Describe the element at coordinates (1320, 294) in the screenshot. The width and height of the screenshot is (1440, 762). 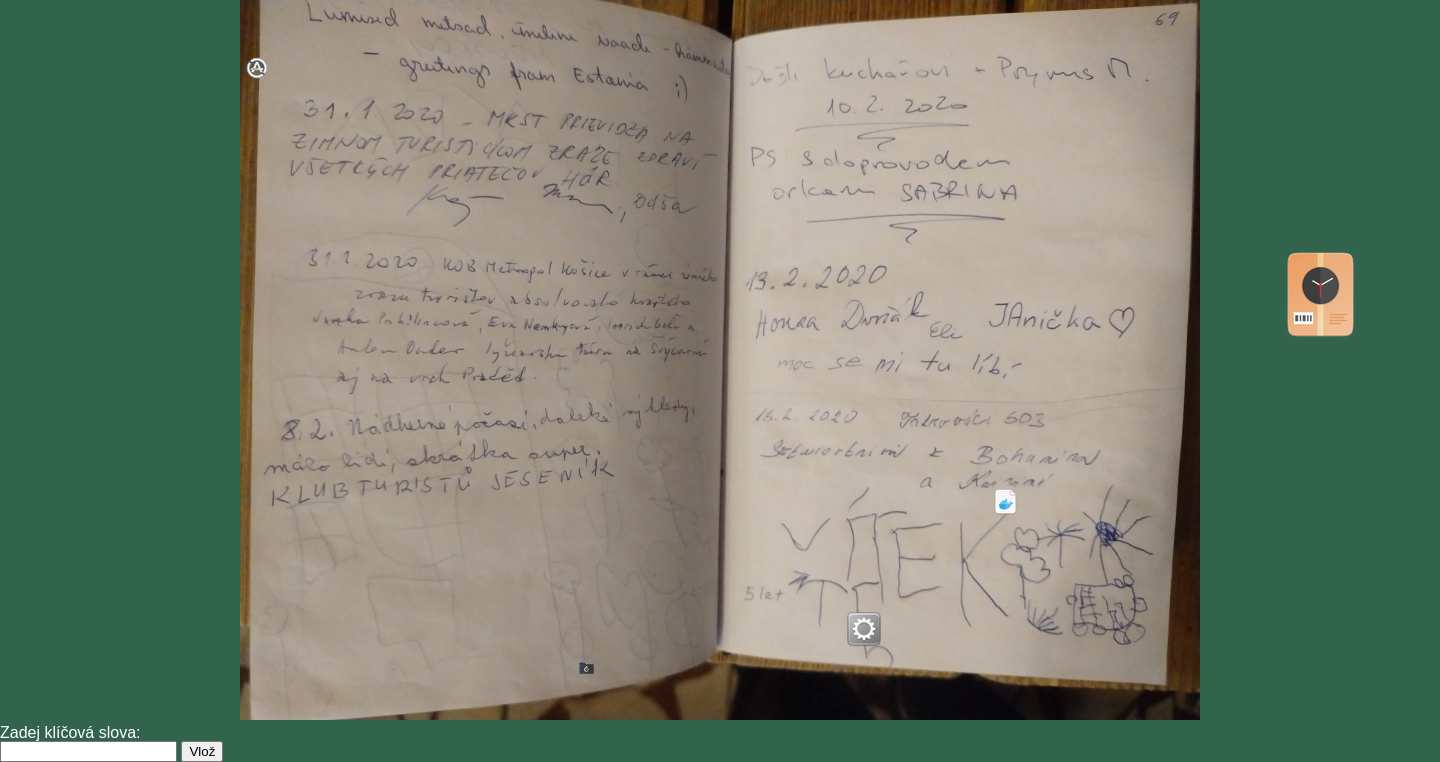
I see `package manager is processing or waiting` at that location.